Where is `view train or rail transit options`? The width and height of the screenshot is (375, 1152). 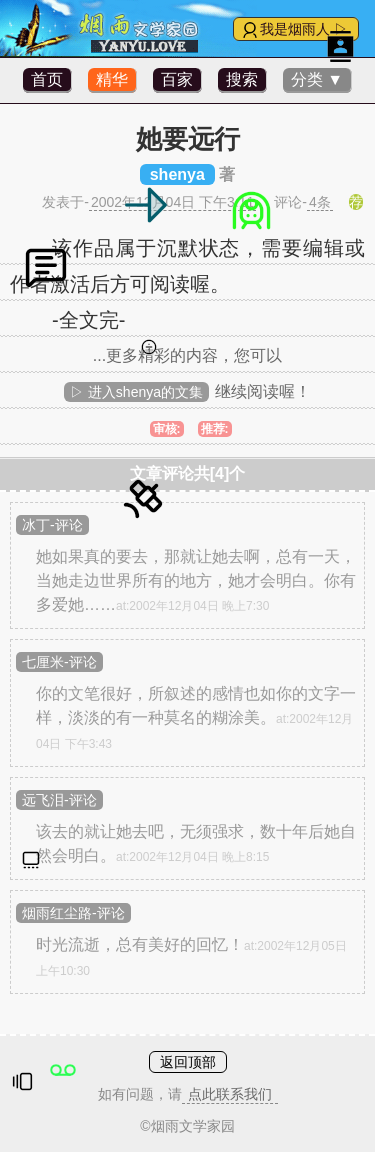 view train or rail transit options is located at coordinates (251, 210).